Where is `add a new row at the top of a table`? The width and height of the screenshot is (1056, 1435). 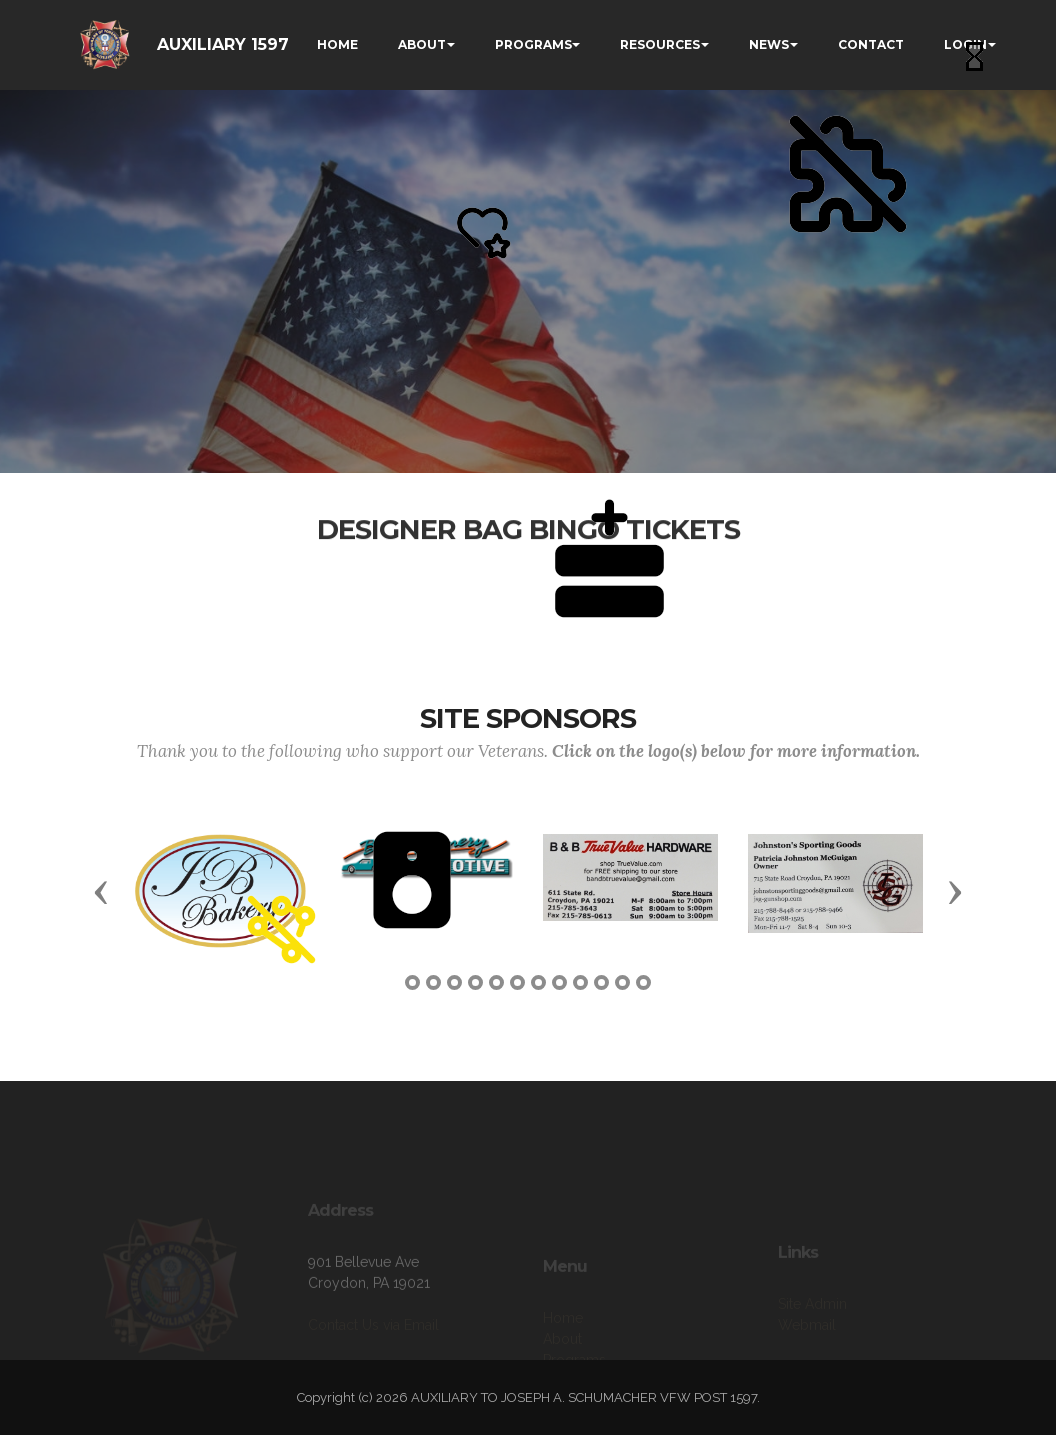 add a new row at the top of a table is located at coordinates (609, 567).